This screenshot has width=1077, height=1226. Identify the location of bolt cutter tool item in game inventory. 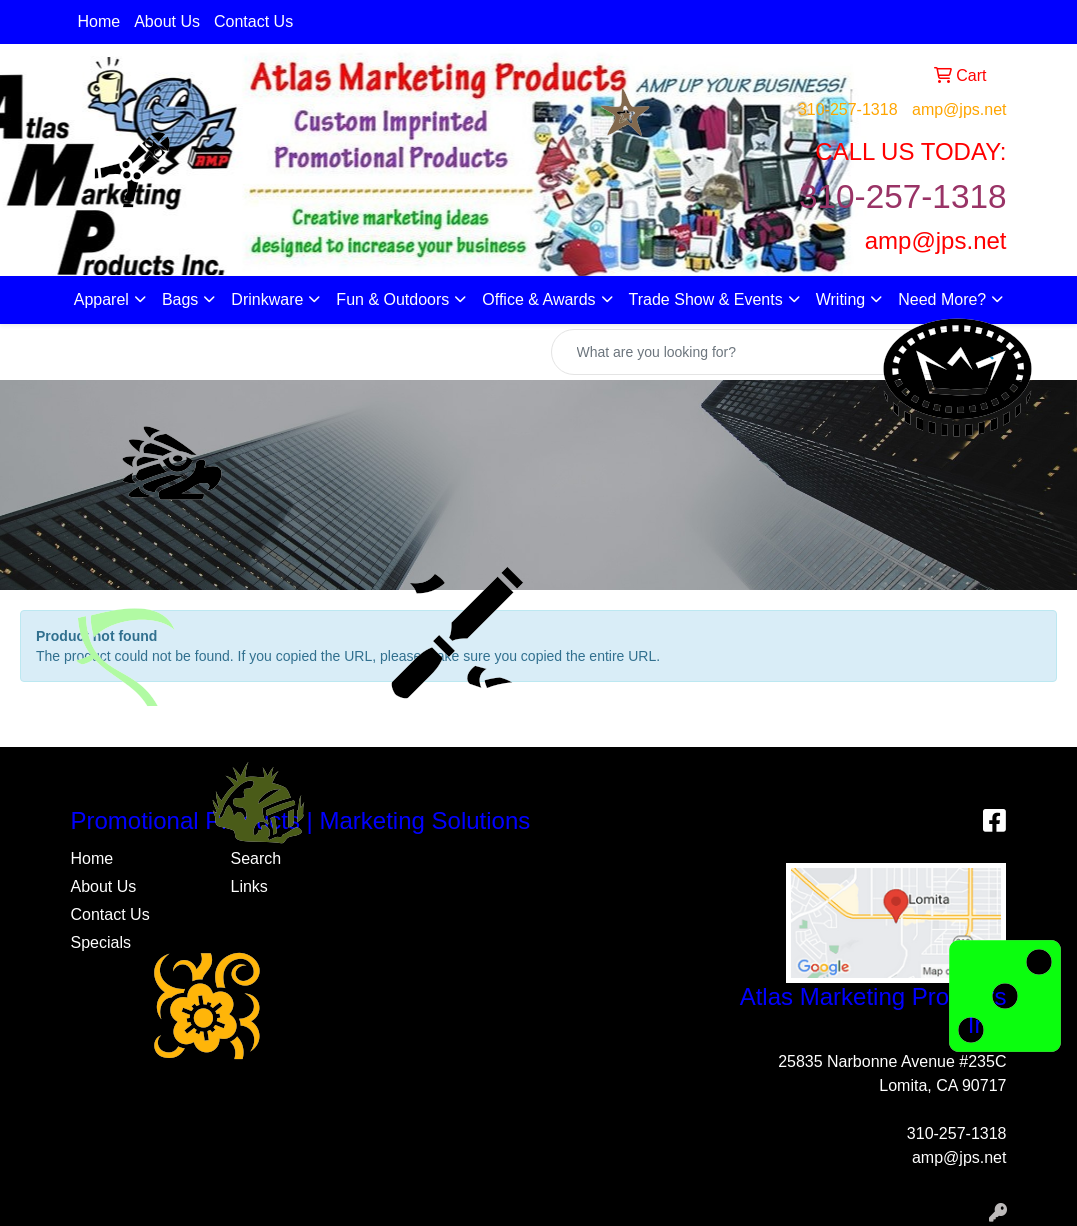
(133, 169).